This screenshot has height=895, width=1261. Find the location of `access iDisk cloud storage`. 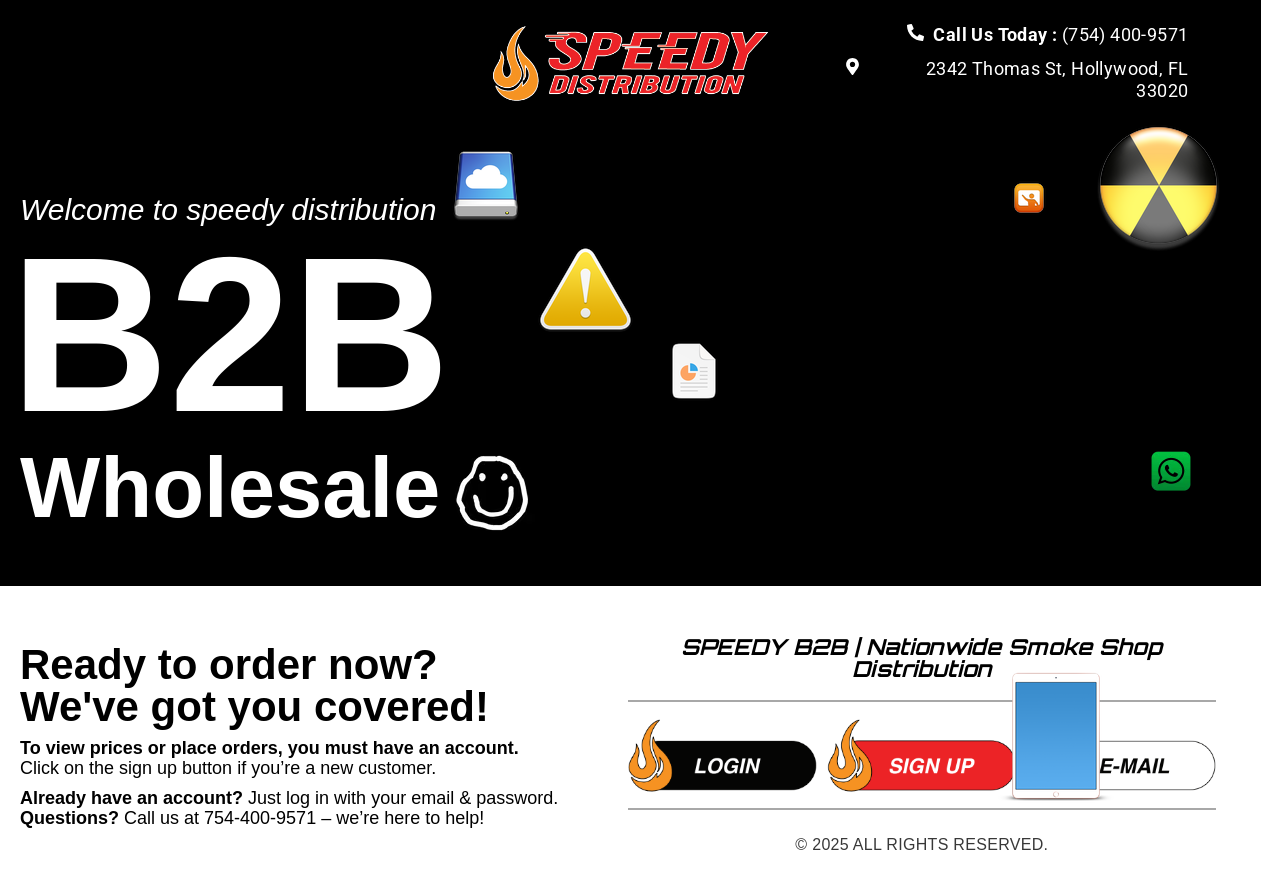

access iDisk cloud storage is located at coordinates (486, 186).